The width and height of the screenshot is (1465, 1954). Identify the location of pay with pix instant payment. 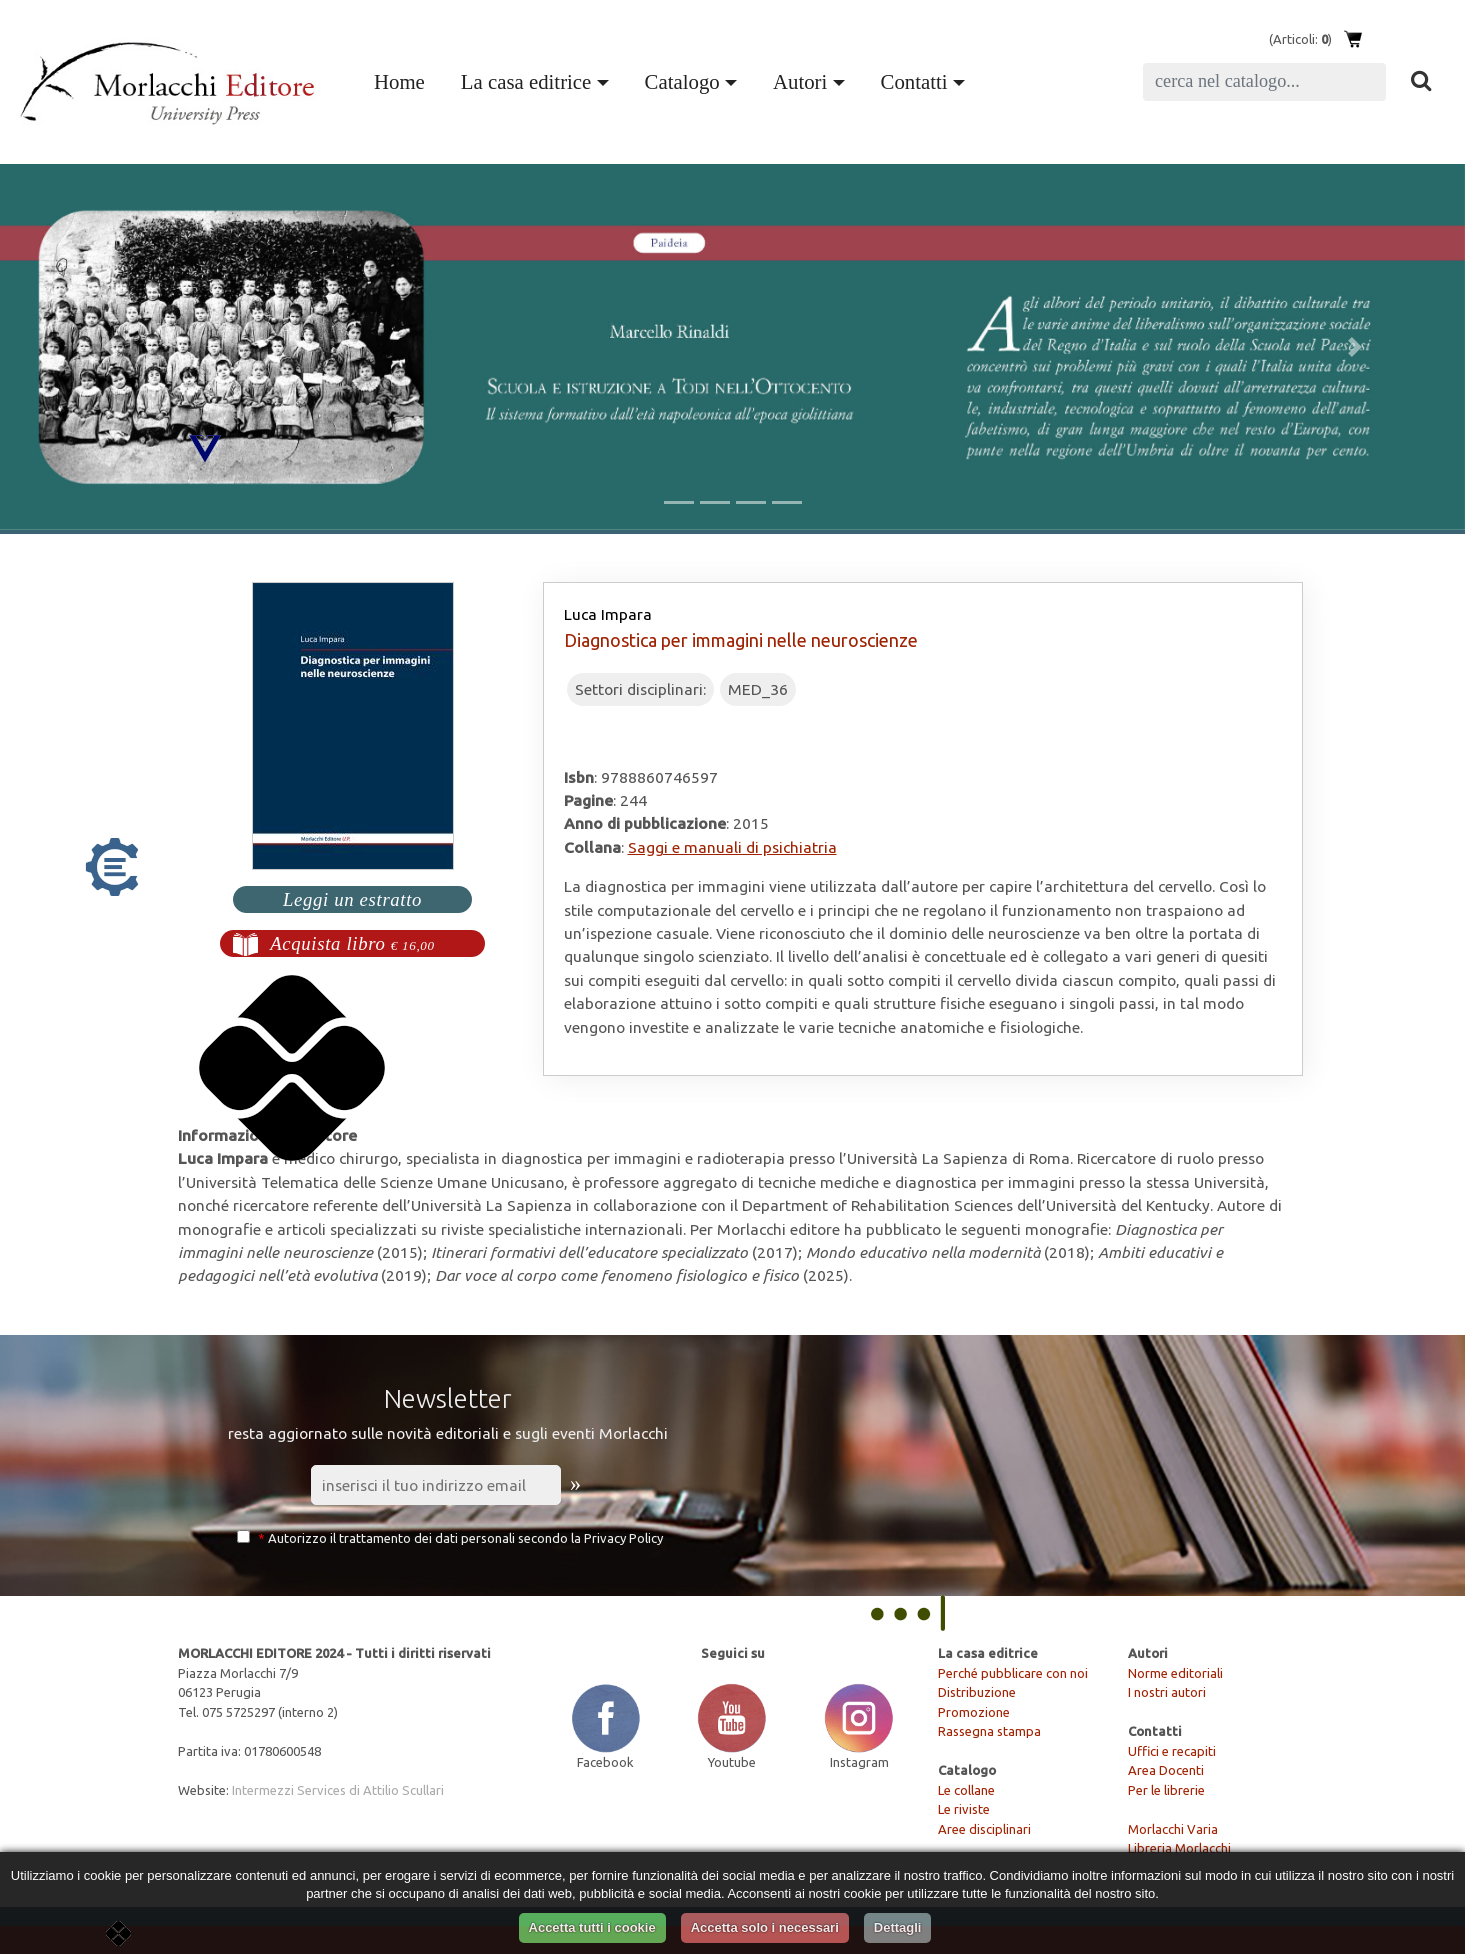
(292, 1068).